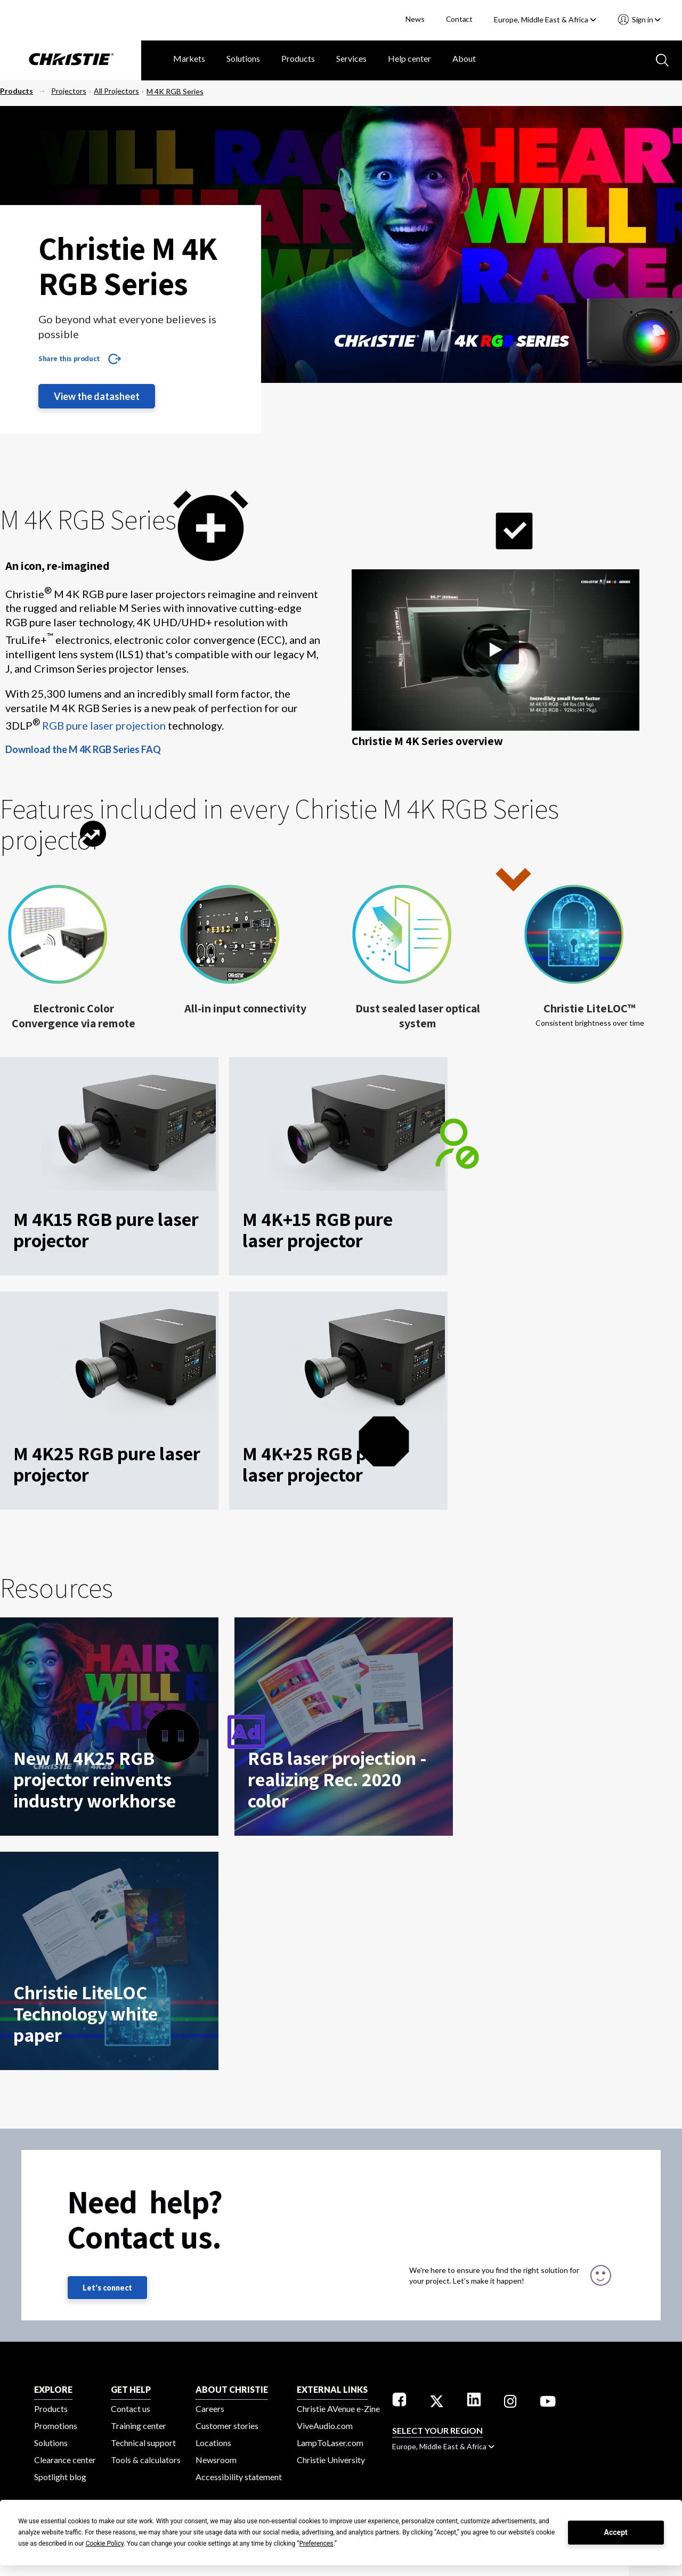 The image size is (682, 2576). I want to click on indicates sponsored or promotional content, so click(246, 1732).